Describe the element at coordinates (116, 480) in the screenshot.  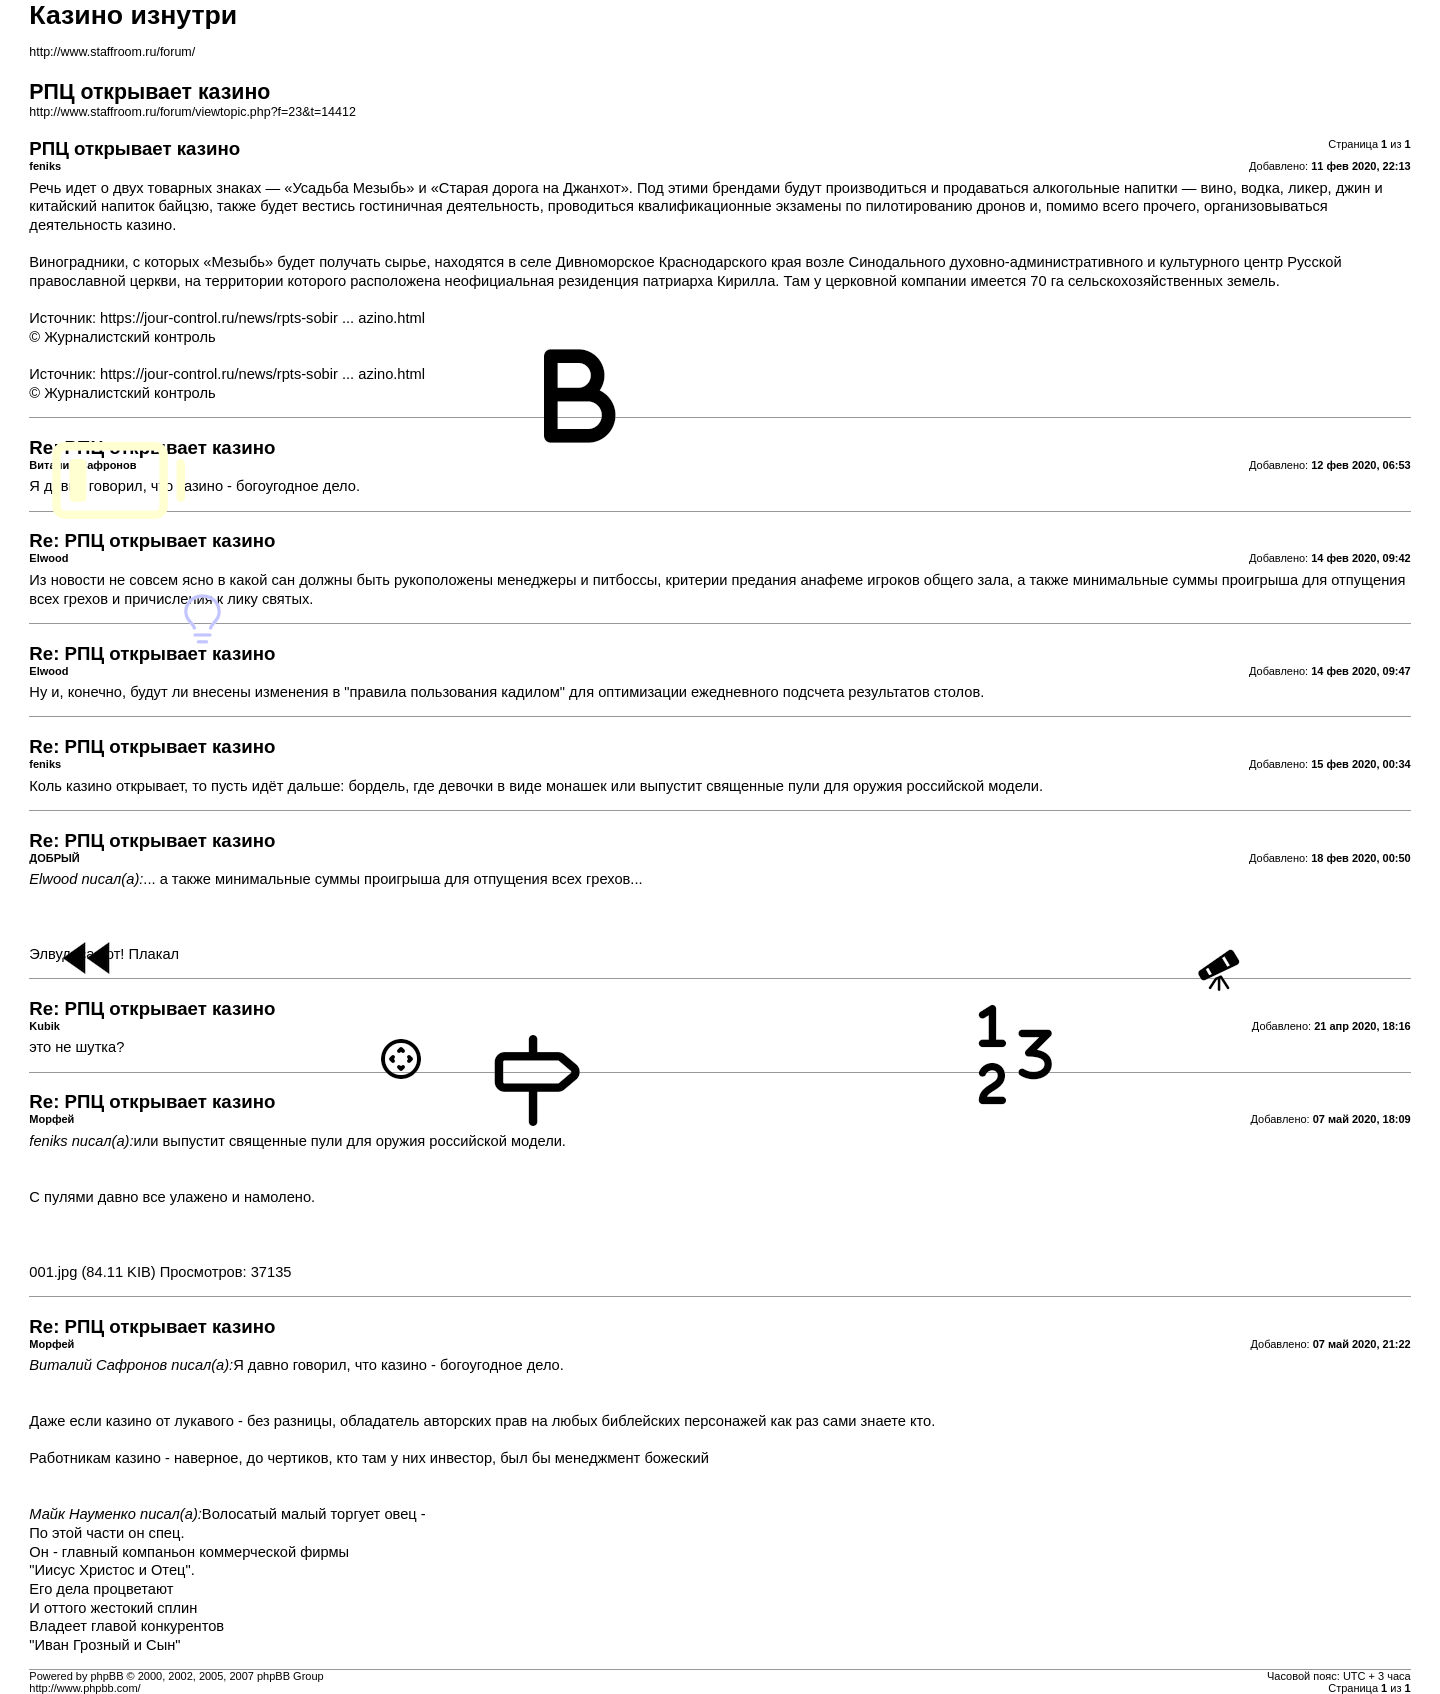
I see `indicates low battery status` at that location.